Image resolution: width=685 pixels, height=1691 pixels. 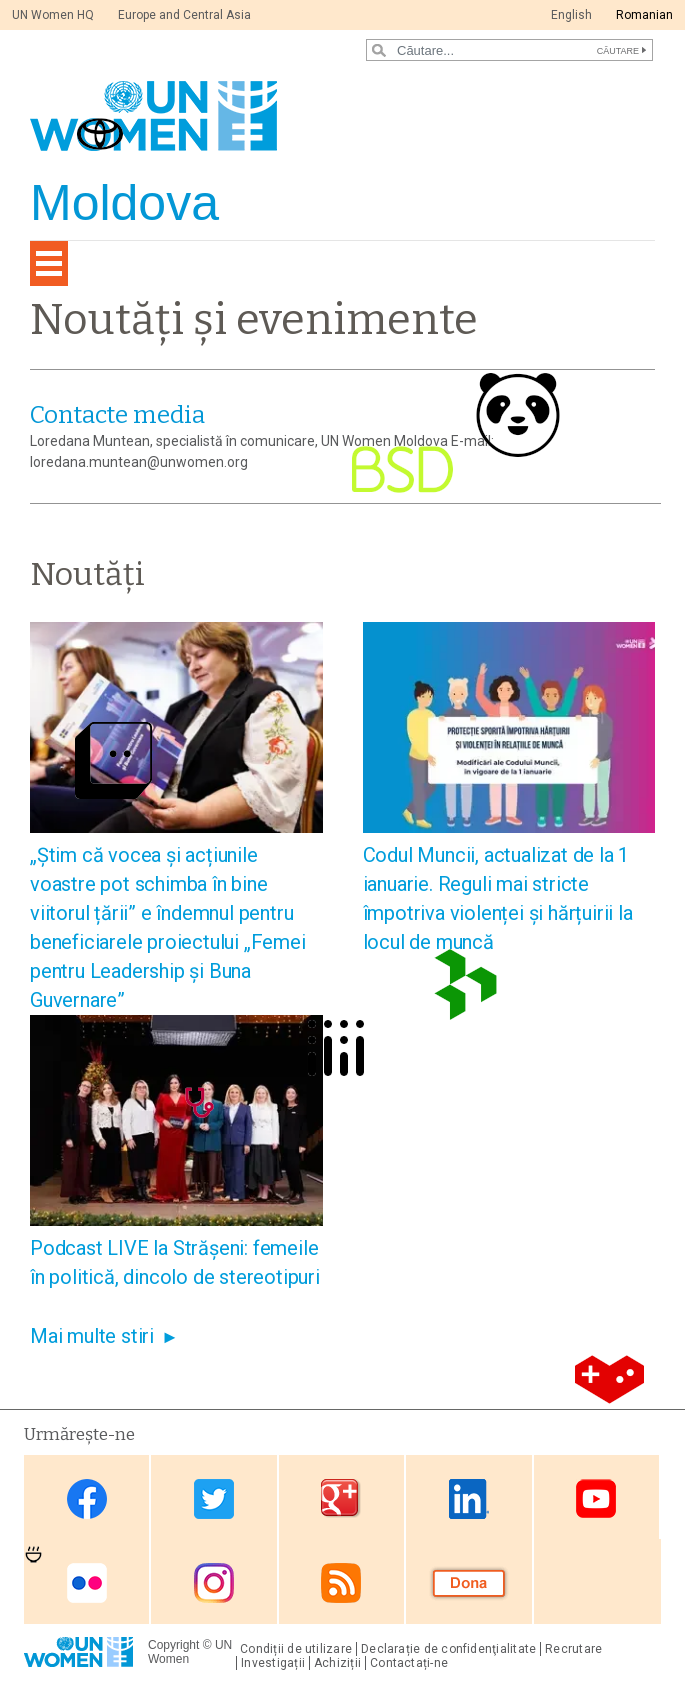 I want to click on open YouTube Gaming app, so click(x=609, y=1379).